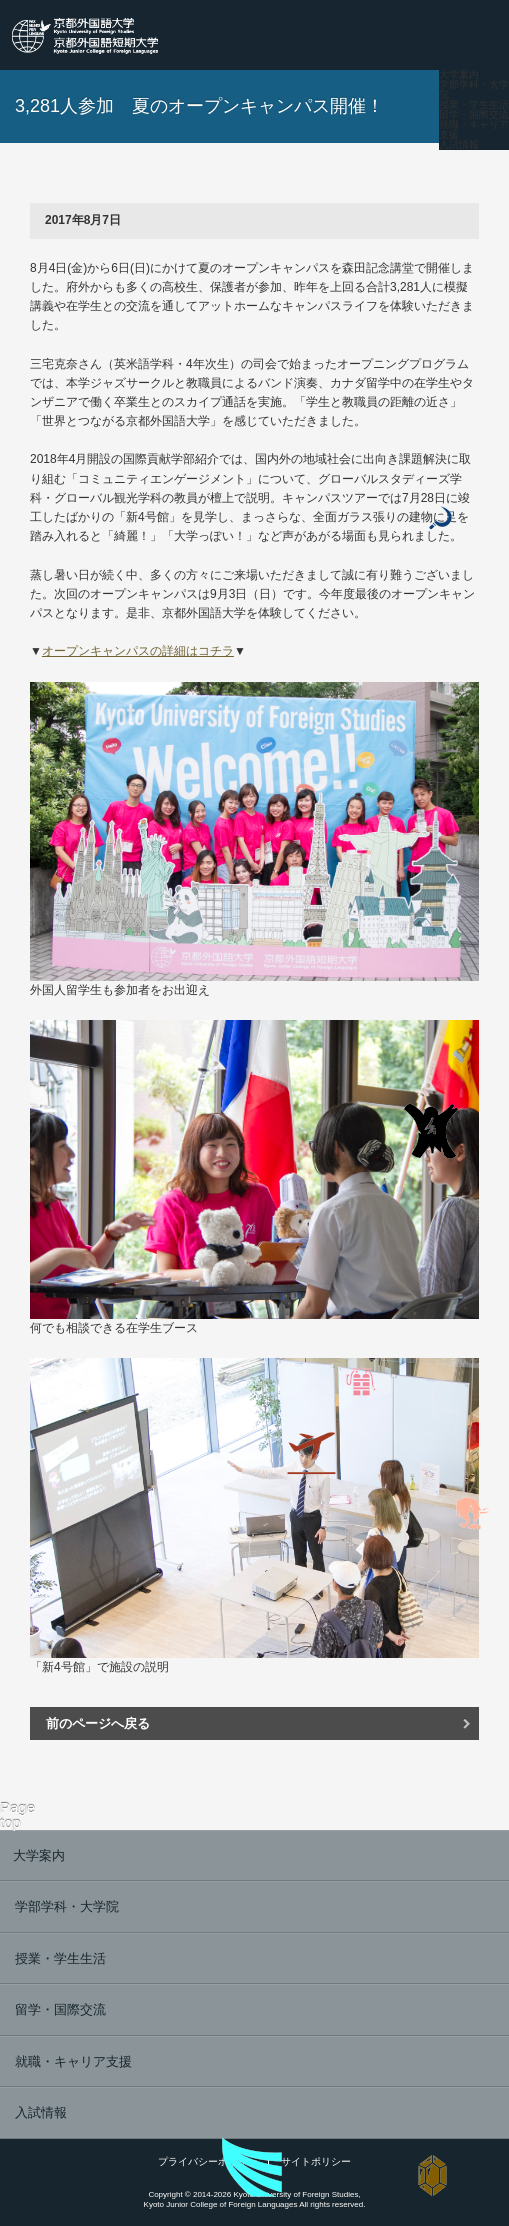  I want to click on wall street or stock market bull symbol, so click(474, 1512).